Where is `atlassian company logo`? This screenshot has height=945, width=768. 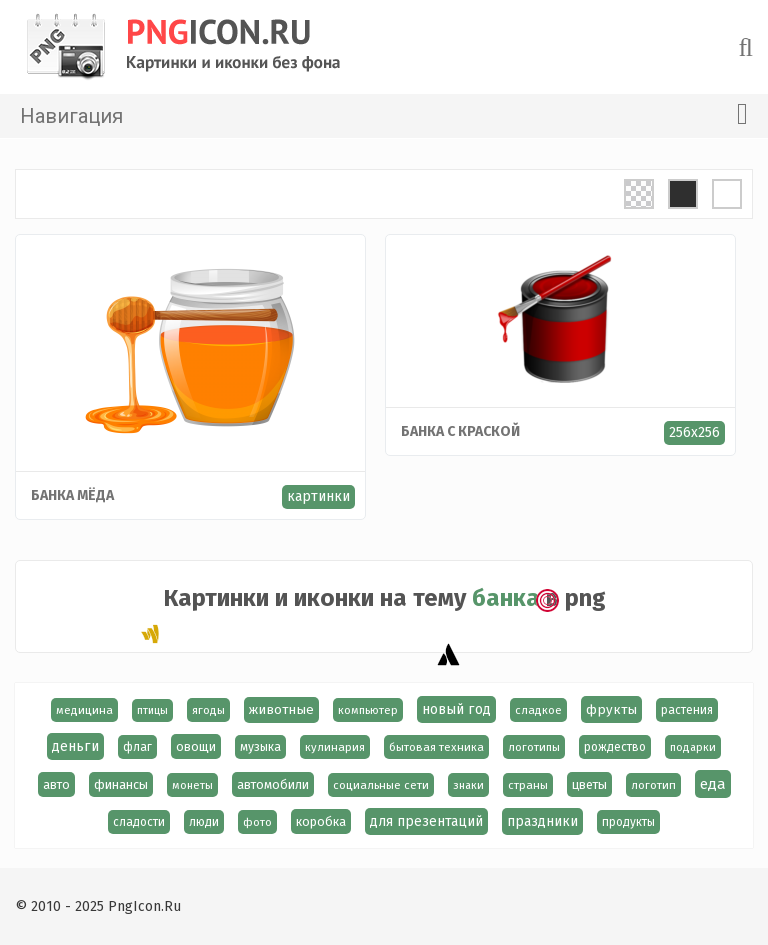 atlassian company logo is located at coordinates (448, 654).